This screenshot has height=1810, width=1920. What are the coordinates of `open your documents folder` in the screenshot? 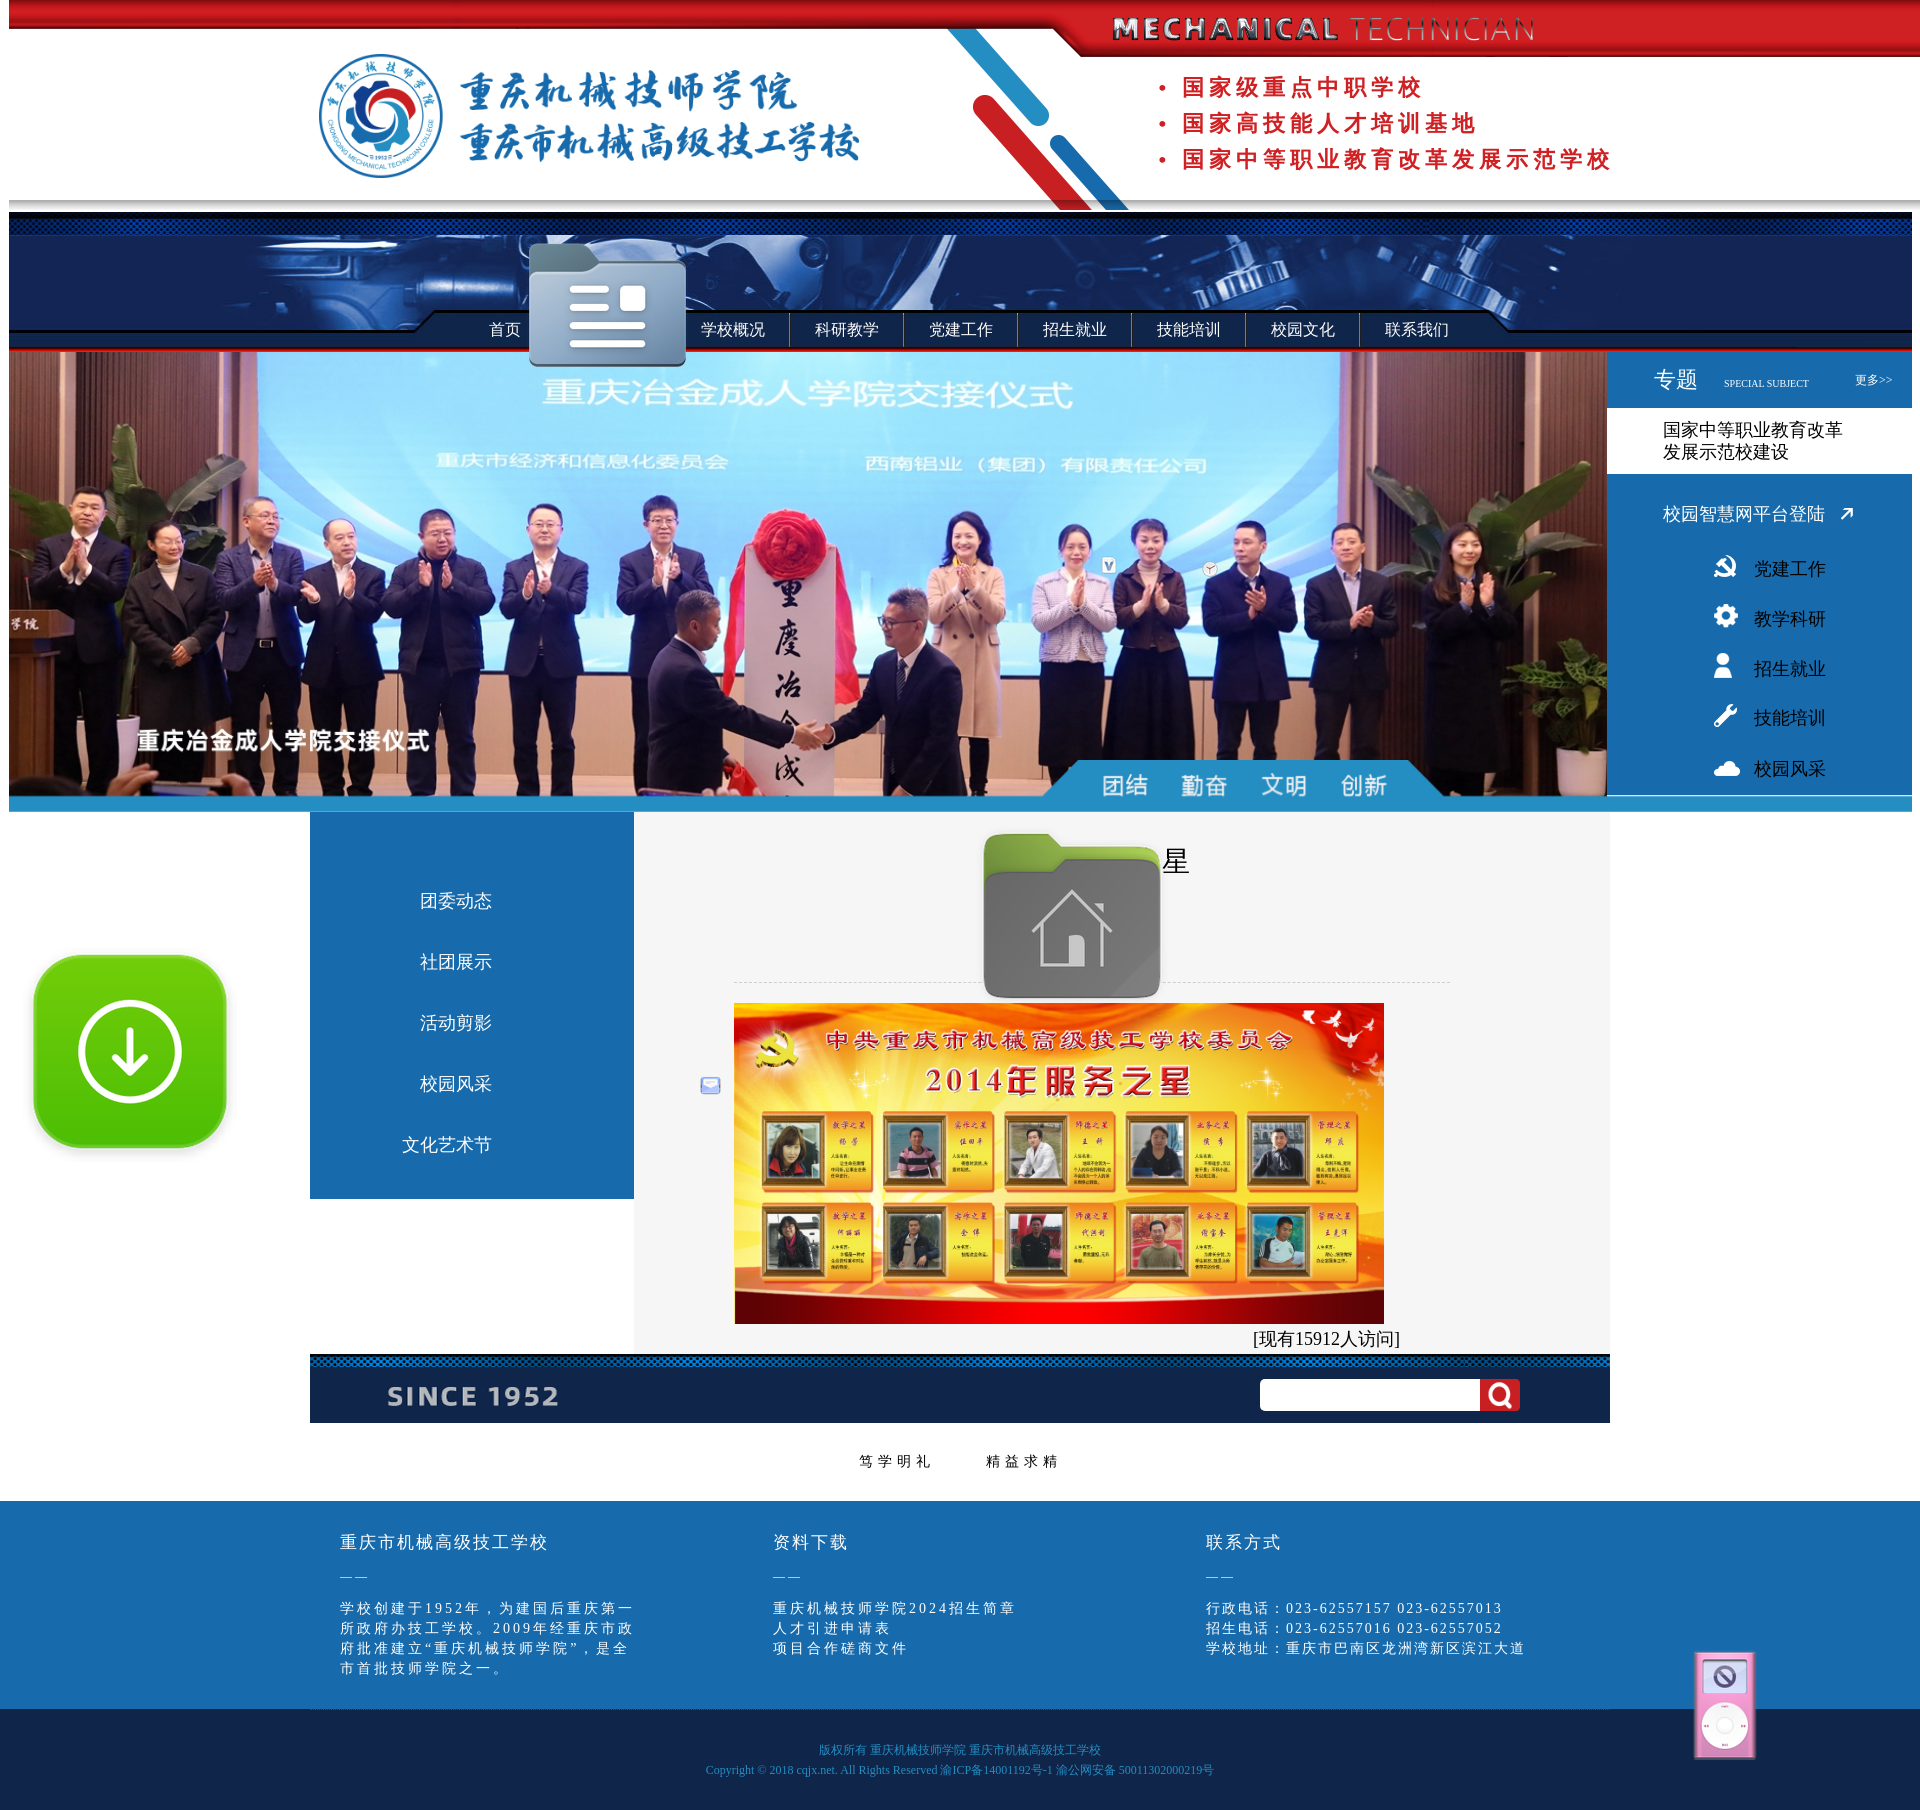 It's located at (607, 309).